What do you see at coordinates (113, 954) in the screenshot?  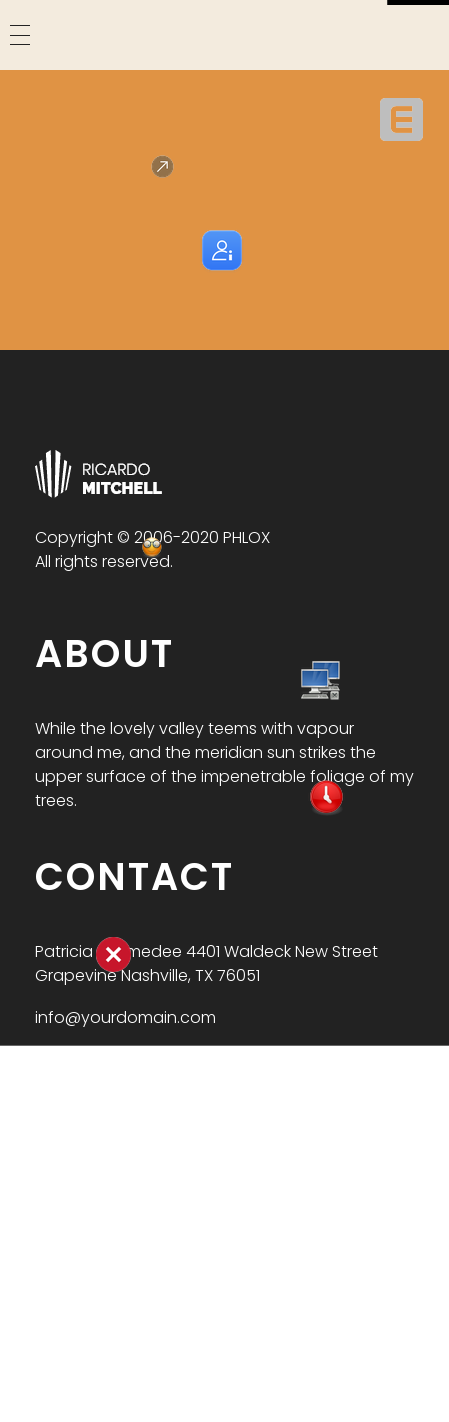 I see `cancel the current action` at bounding box center [113, 954].